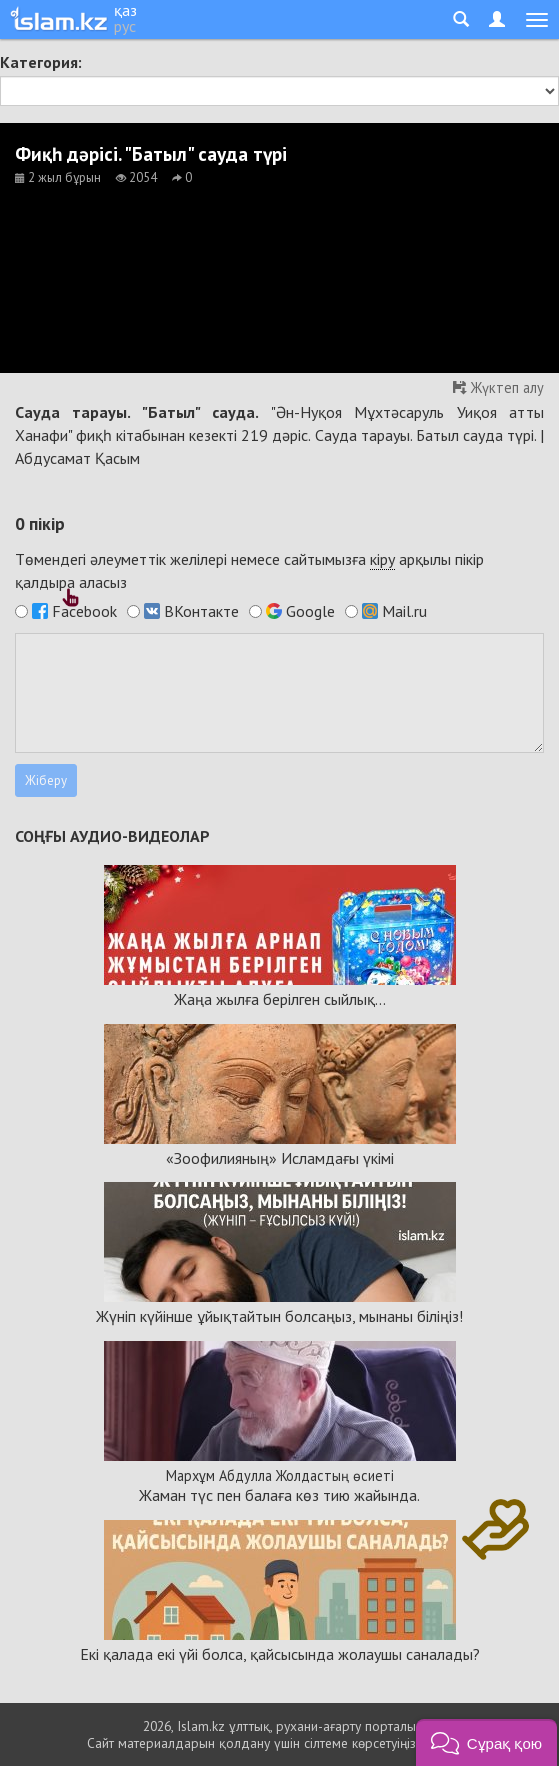 The image size is (559, 1766). I want to click on tap or click to select, so click(70, 597).